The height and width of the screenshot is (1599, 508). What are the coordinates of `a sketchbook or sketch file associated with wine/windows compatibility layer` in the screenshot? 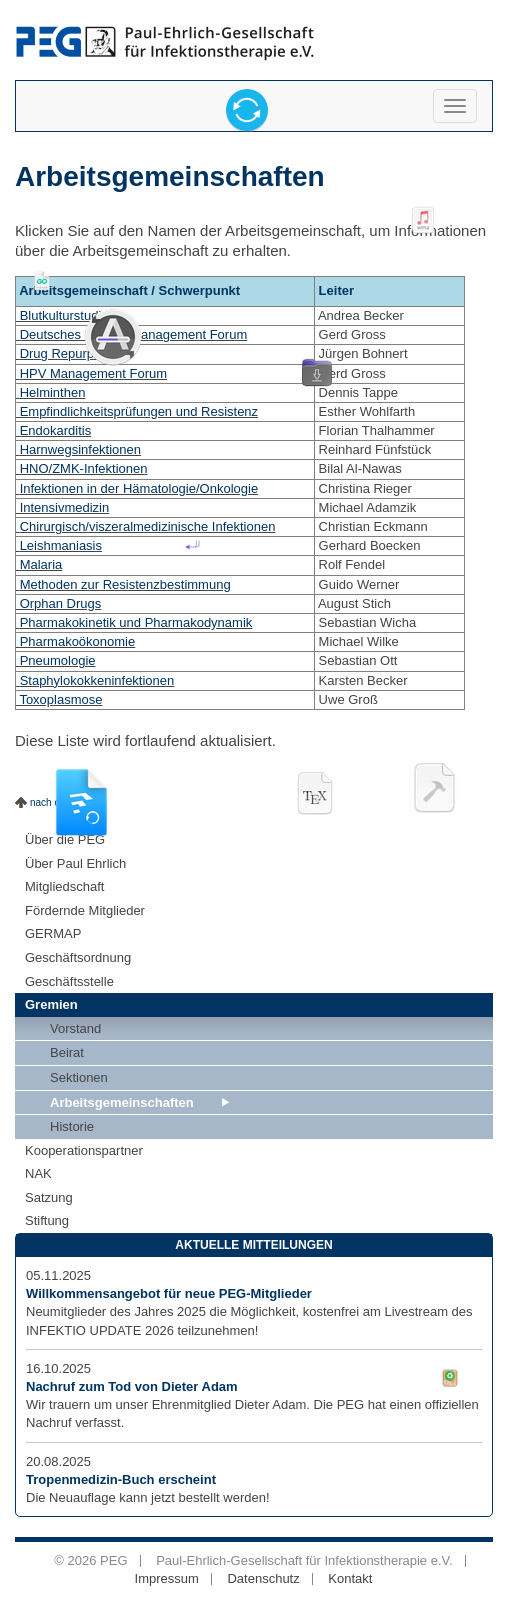 It's located at (81, 803).